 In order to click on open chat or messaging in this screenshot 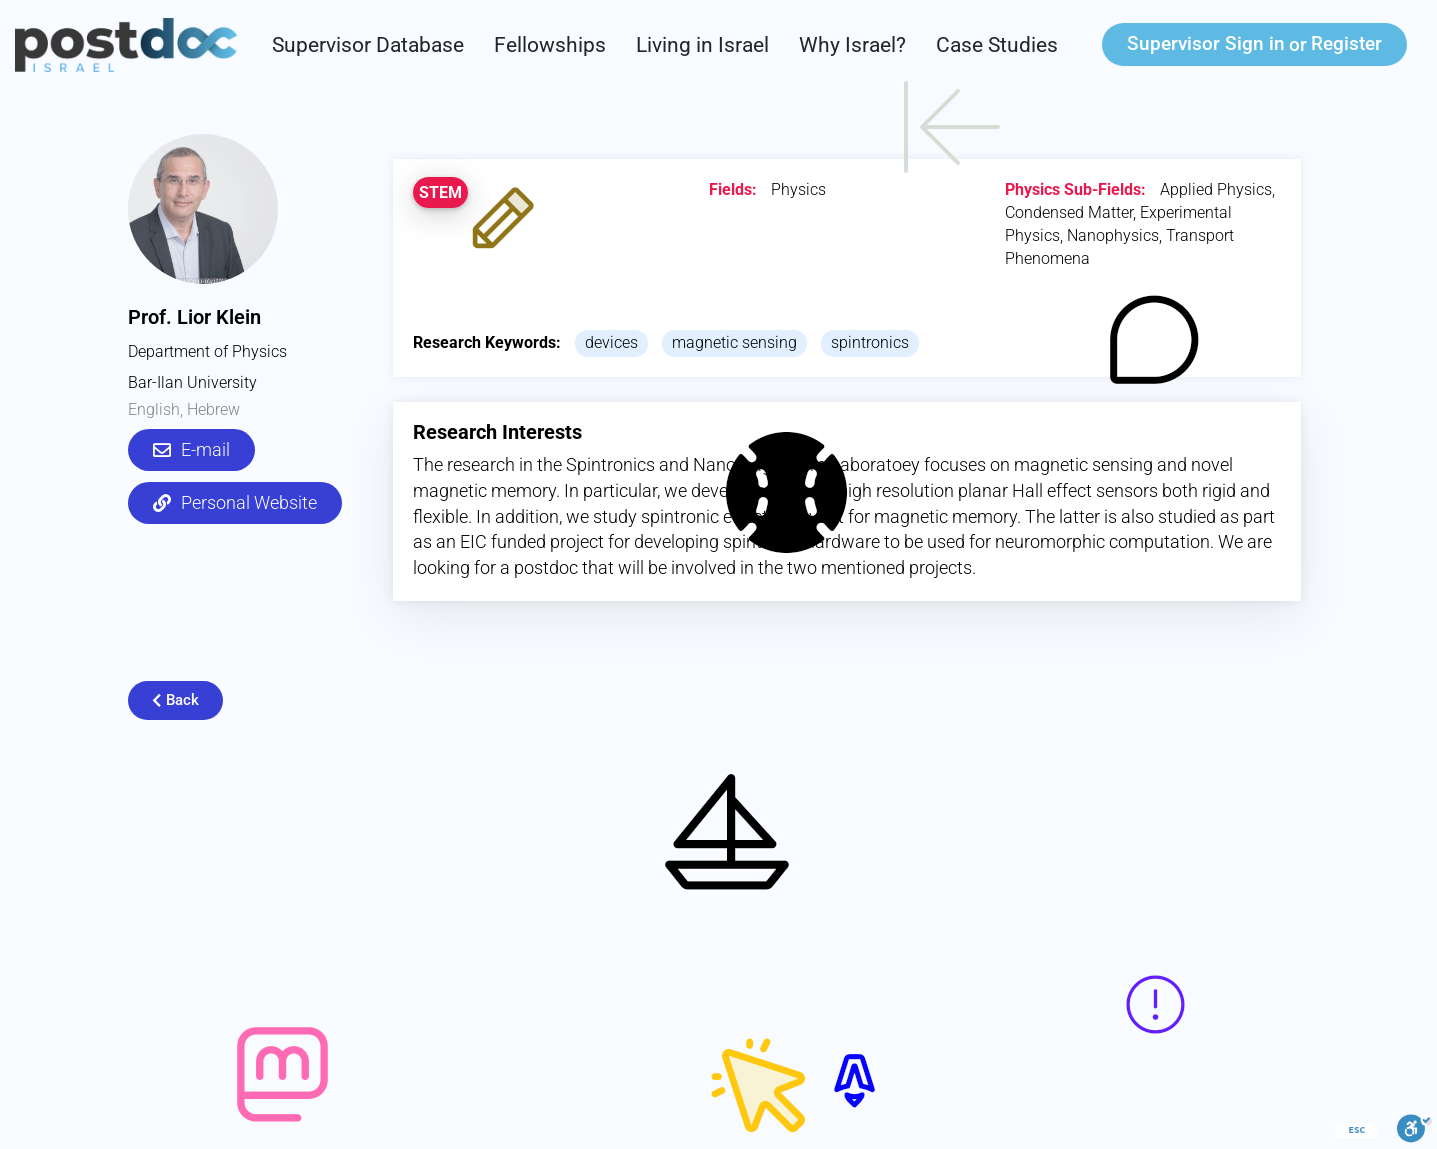, I will do `click(1152, 341)`.